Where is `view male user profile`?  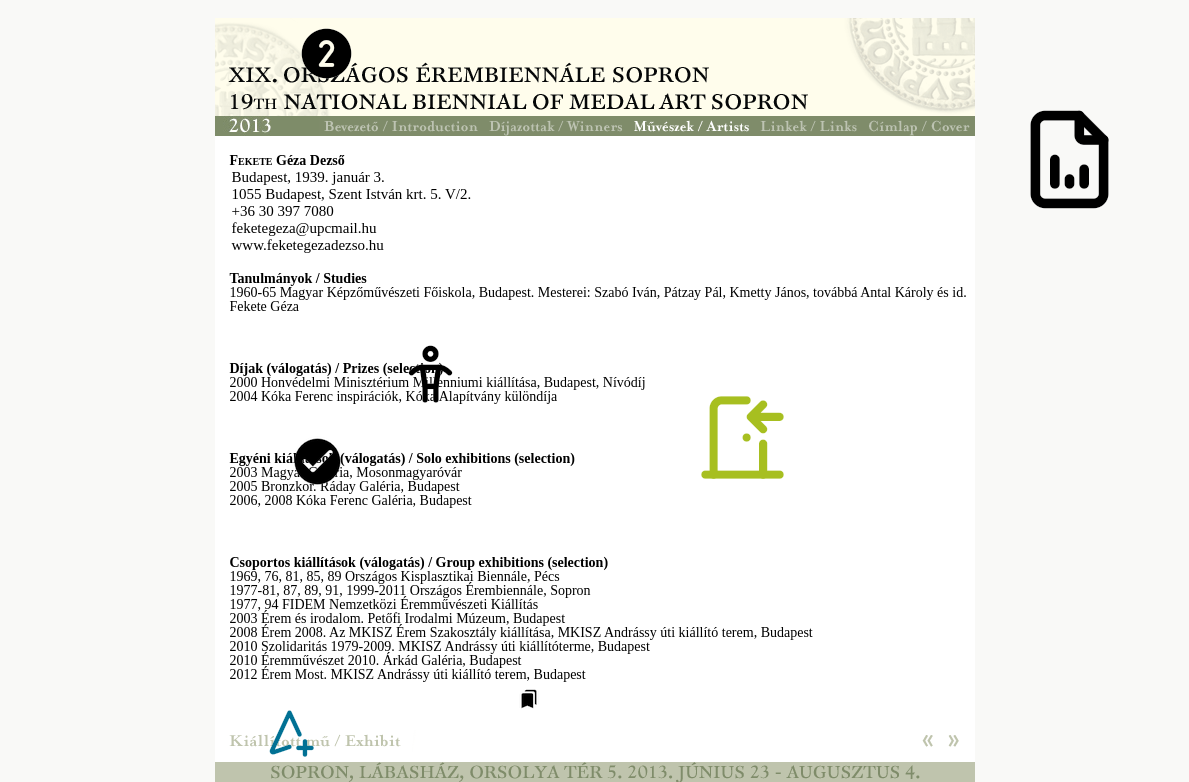
view male user profile is located at coordinates (430, 375).